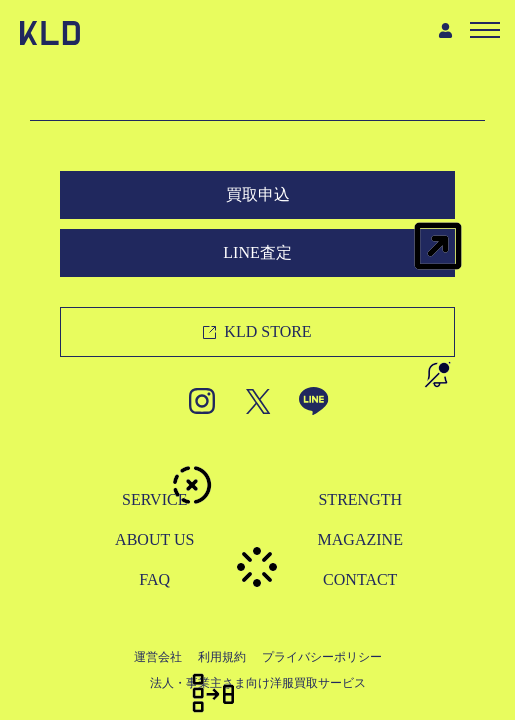  What do you see at coordinates (257, 567) in the screenshot?
I see `open steam gaming platform` at bounding box center [257, 567].